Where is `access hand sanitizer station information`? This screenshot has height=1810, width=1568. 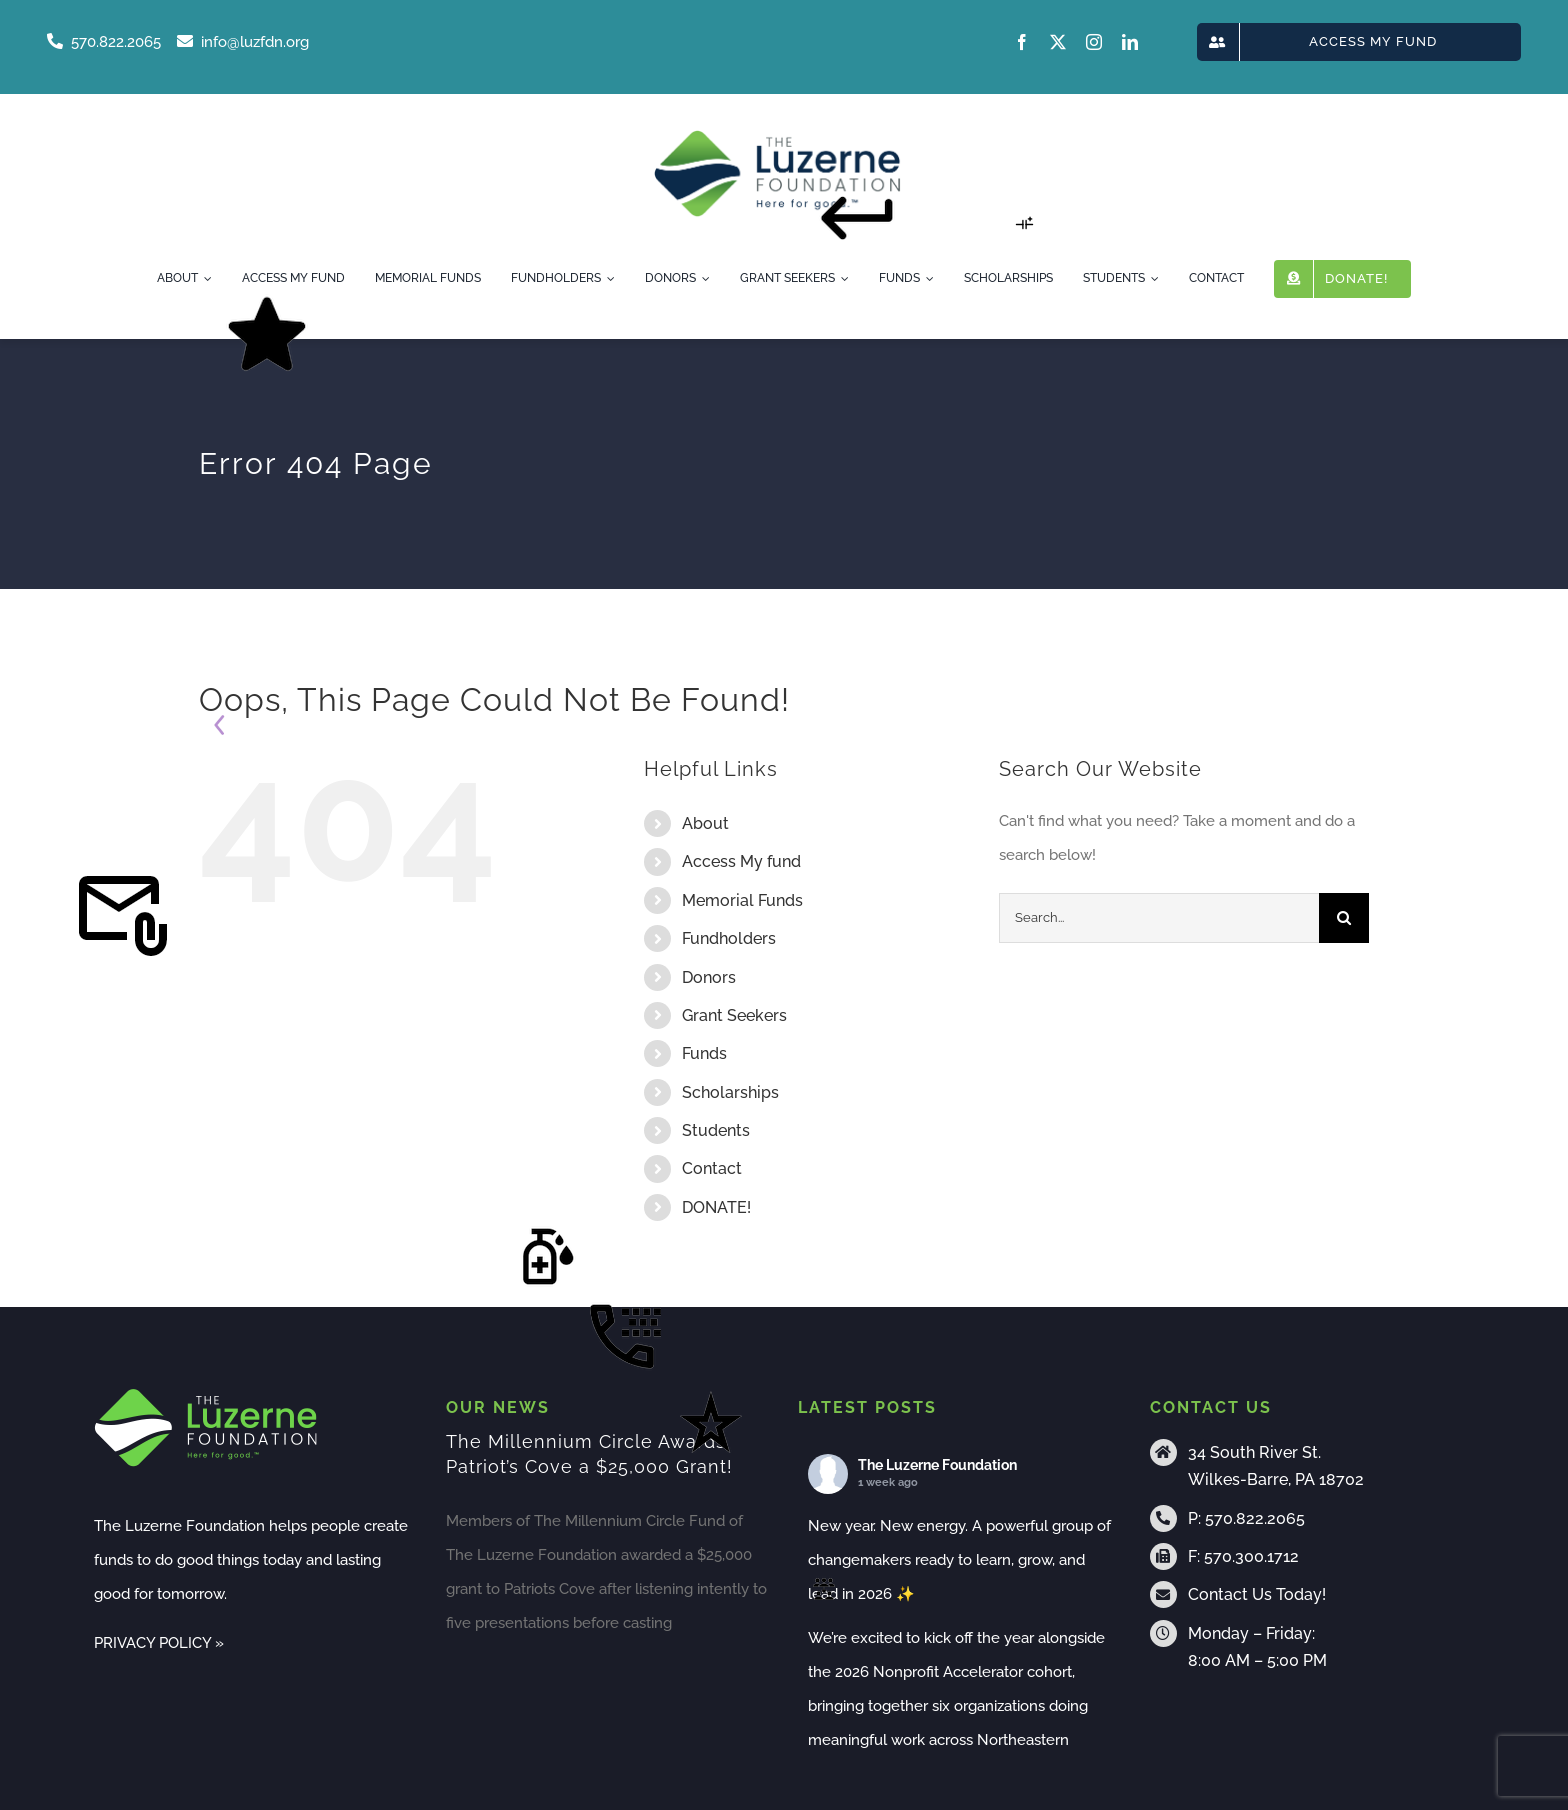 access hand sanitizer station information is located at coordinates (545, 1256).